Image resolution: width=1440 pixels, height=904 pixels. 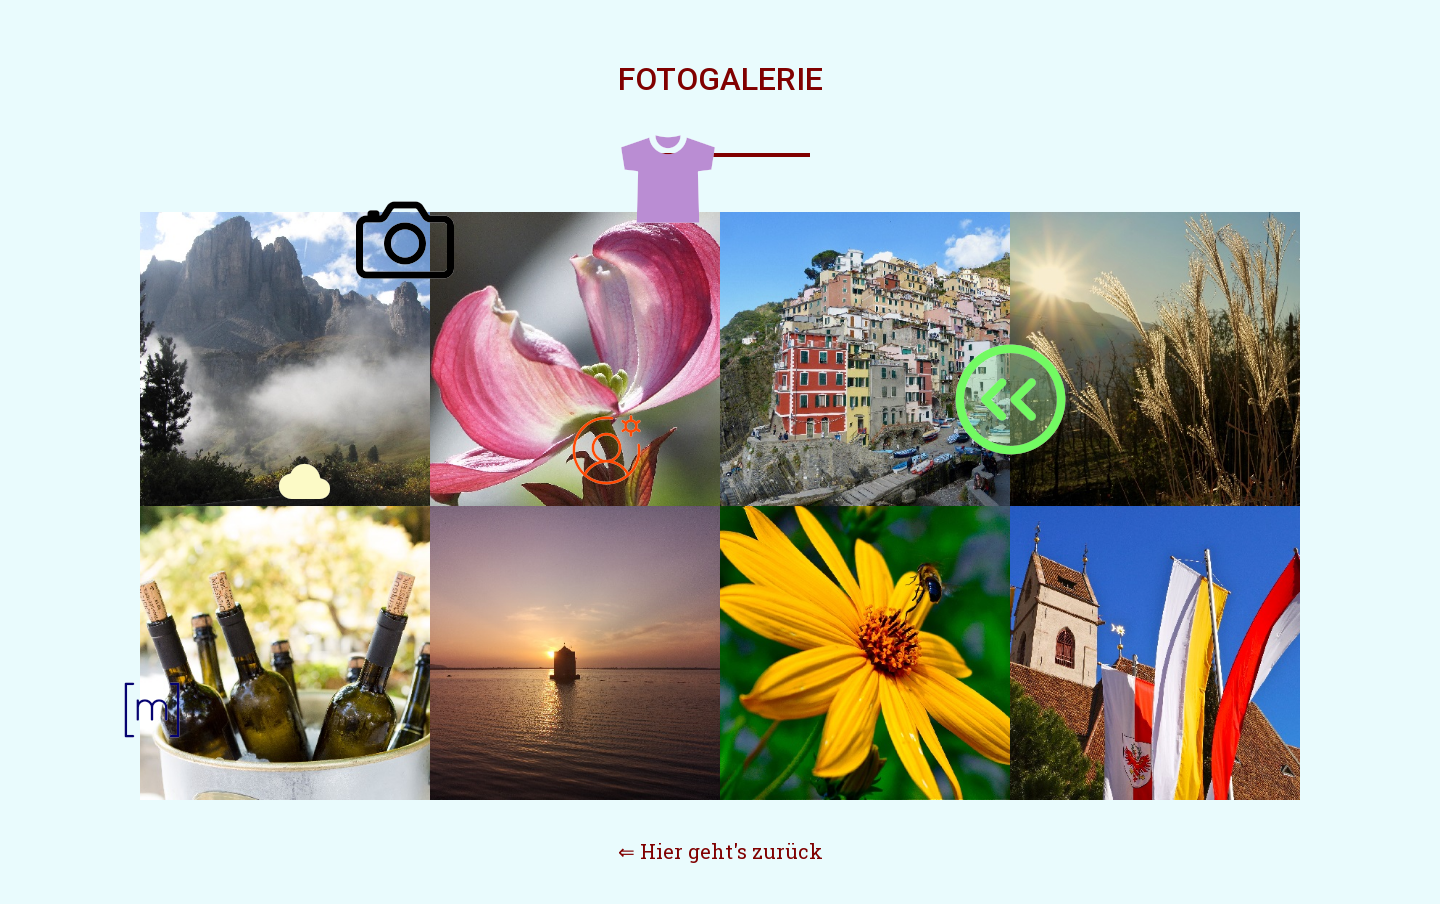 I want to click on go back to the beginning, so click(x=1010, y=399).